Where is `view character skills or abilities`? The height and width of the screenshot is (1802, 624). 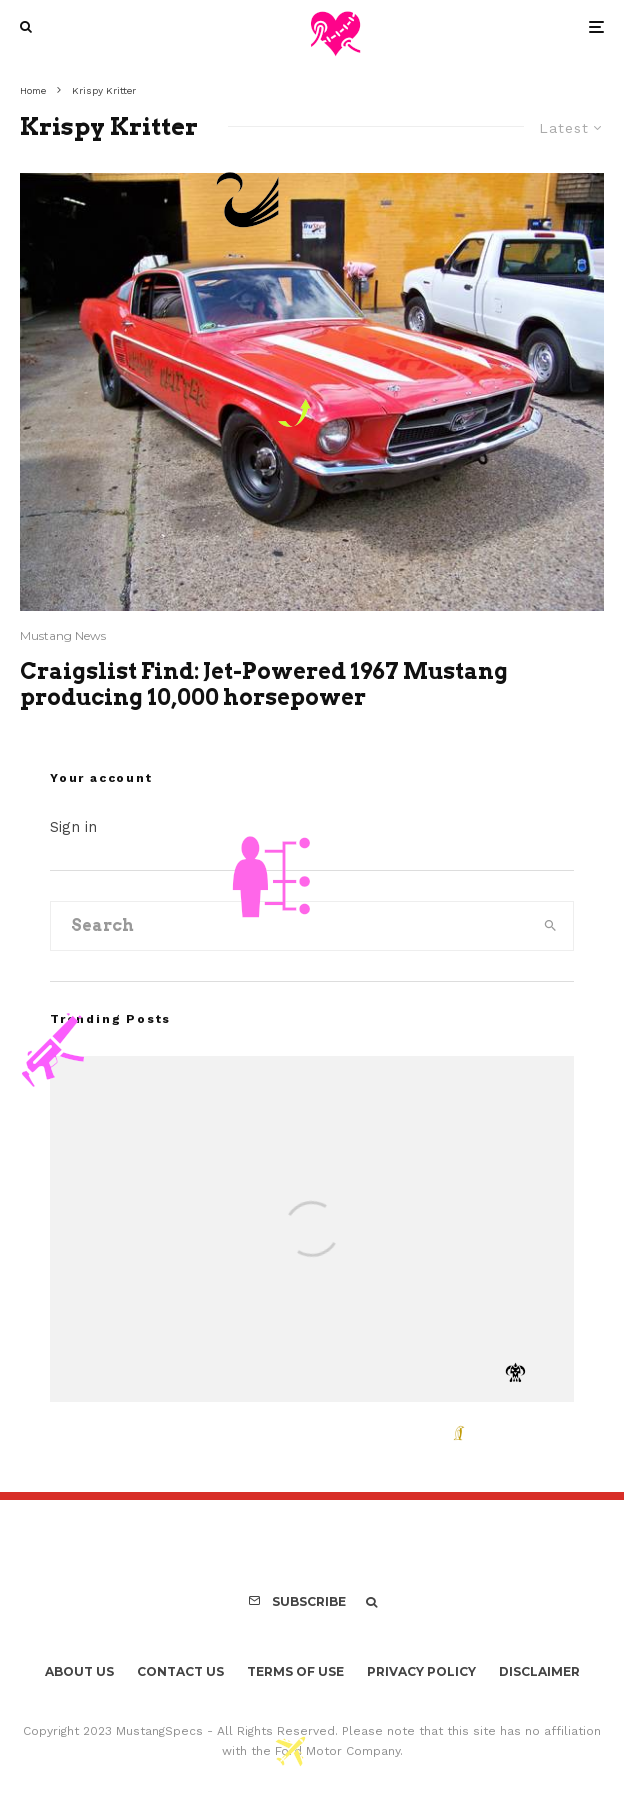
view character skills or abilities is located at coordinates (273, 876).